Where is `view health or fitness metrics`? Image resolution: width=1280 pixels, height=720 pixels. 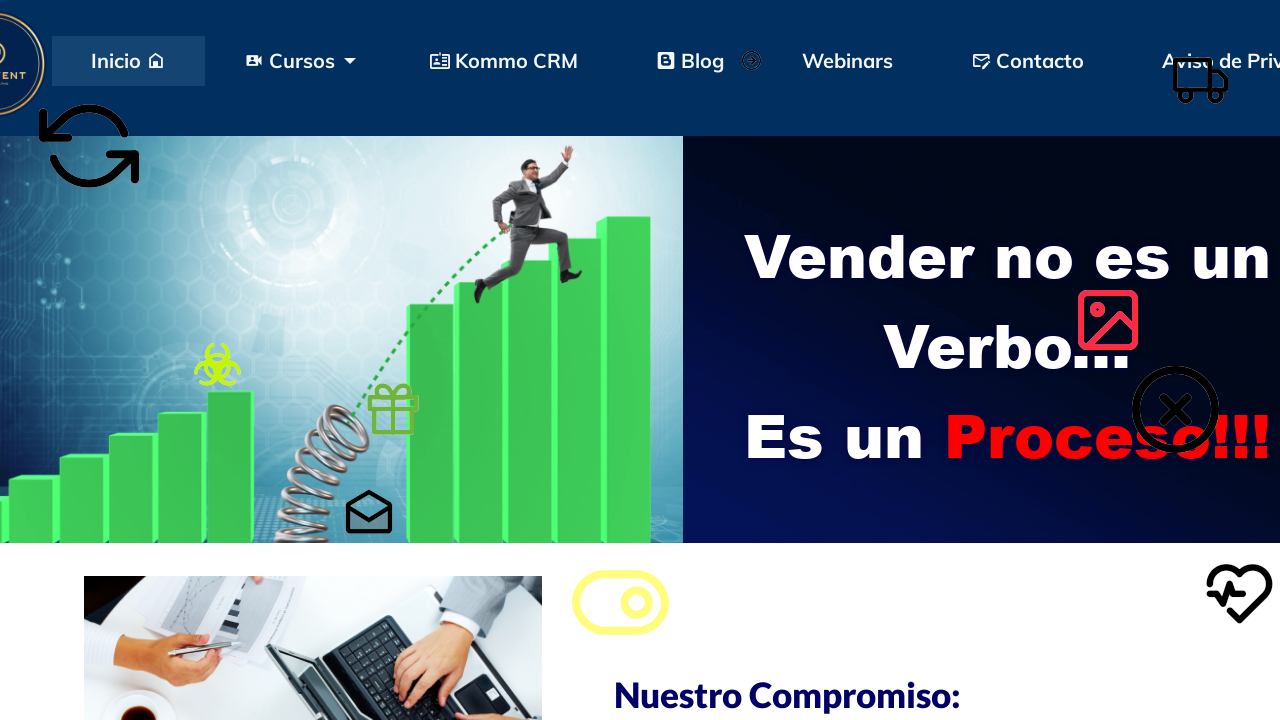 view health or fitness metrics is located at coordinates (1239, 590).